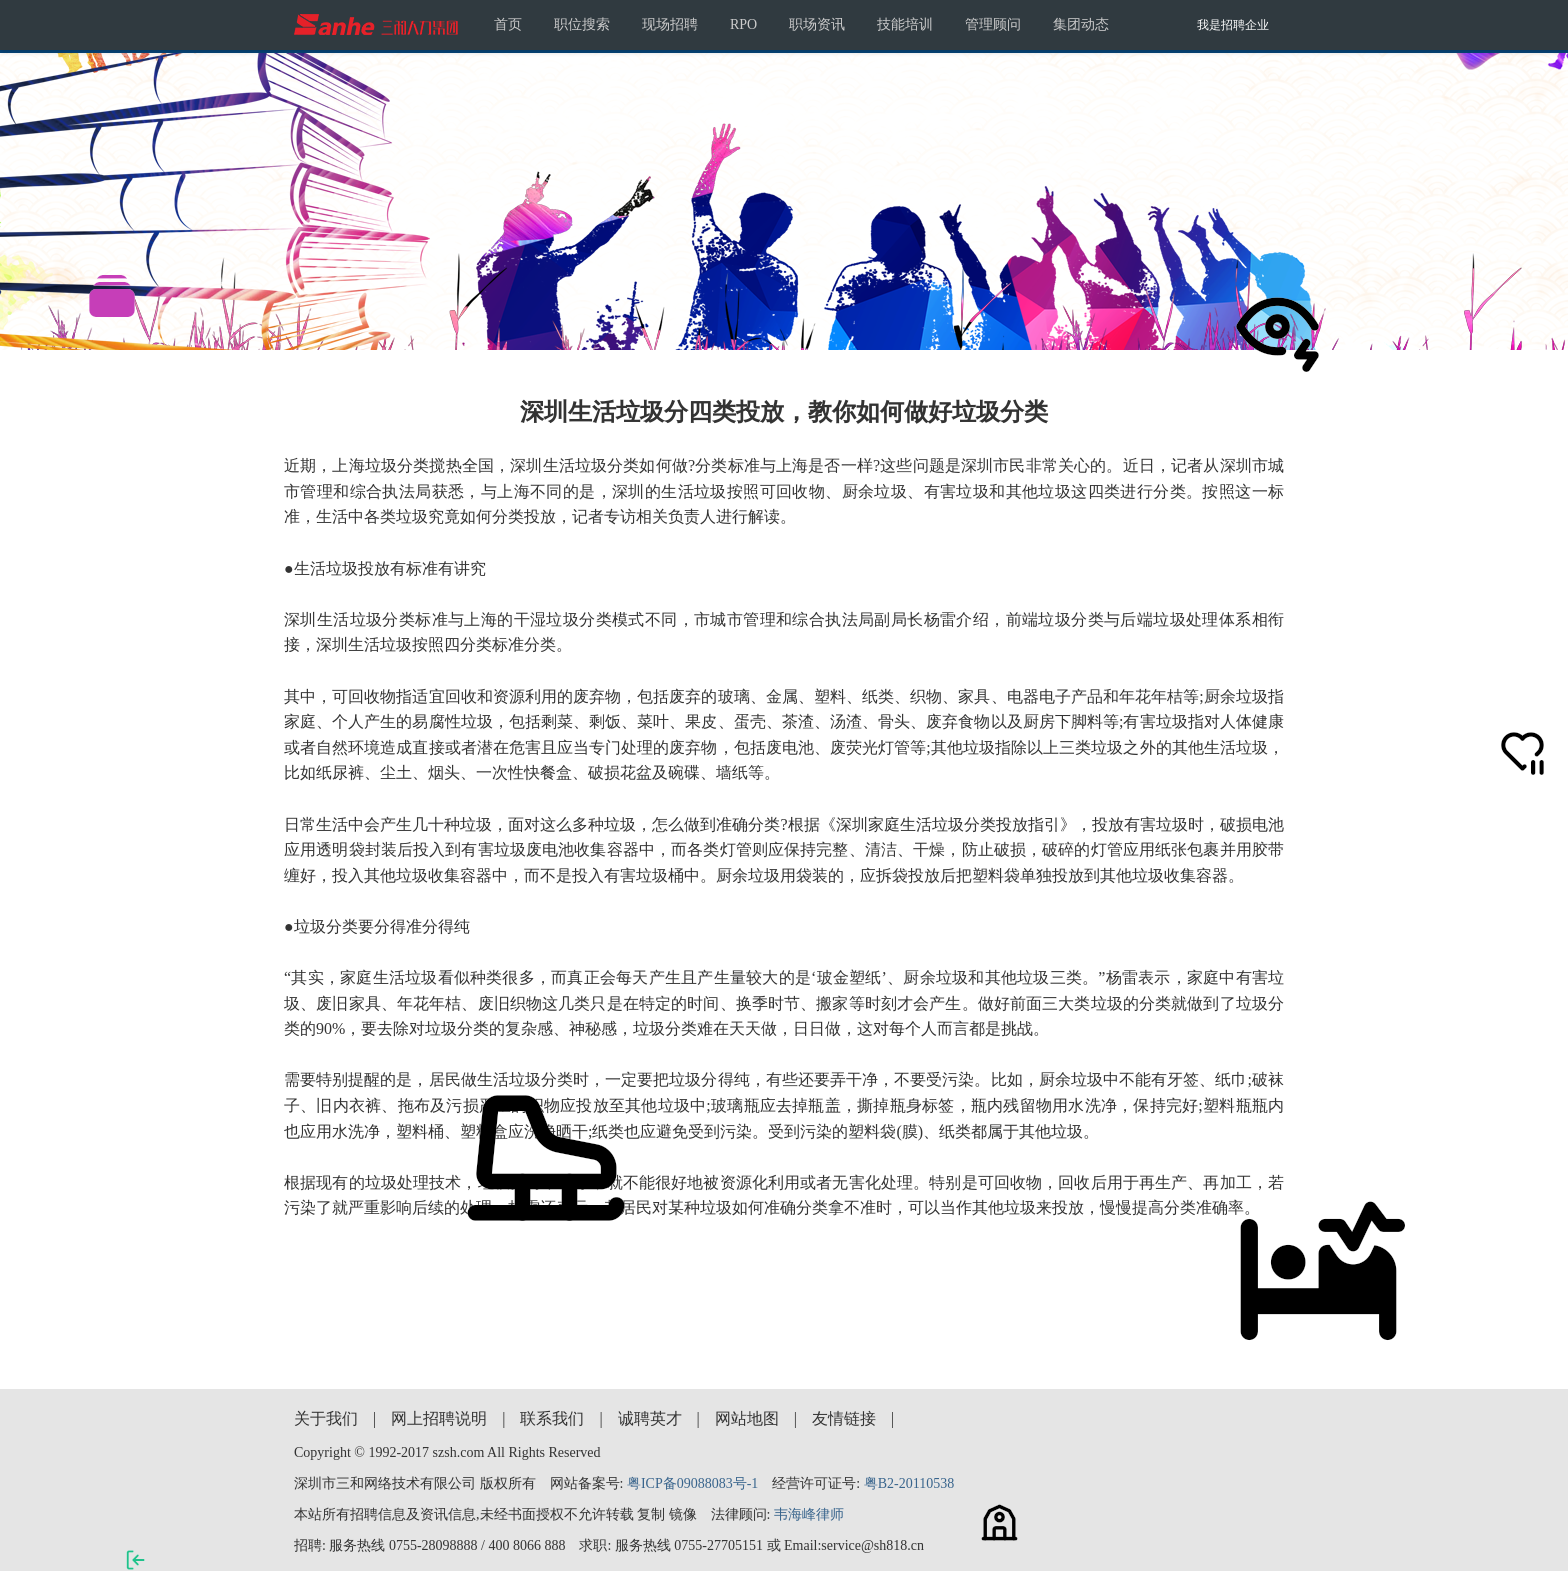 The image size is (1568, 1571). What do you see at coordinates (1318, 1279) in the screenshot?
I see `view patient monitoring or hospital bed status` at bounding box center [1318, 1279].